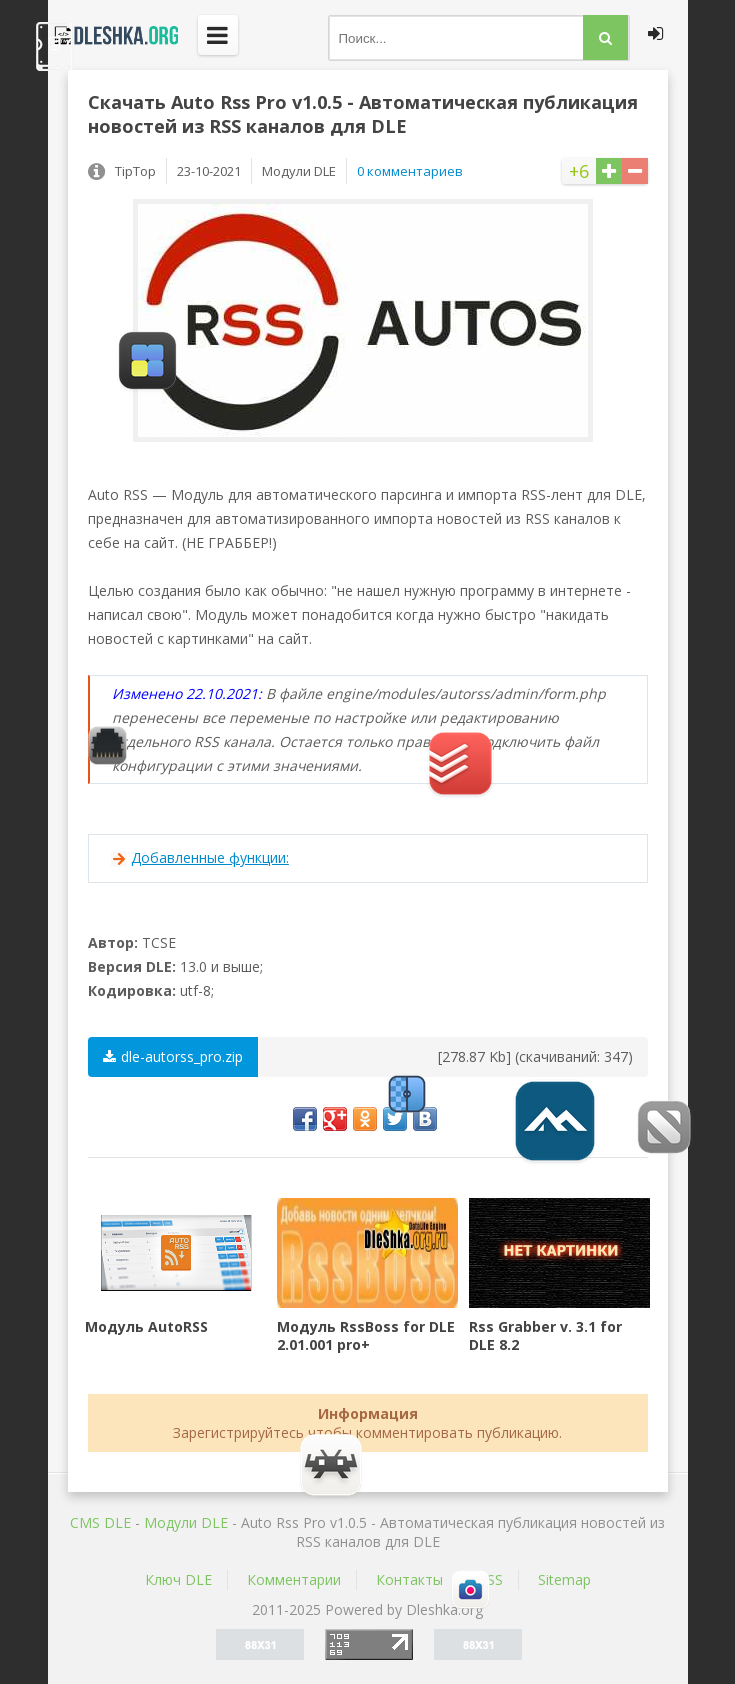  I want to click on indicates storage quota or disk space limit, so click(54, 46).